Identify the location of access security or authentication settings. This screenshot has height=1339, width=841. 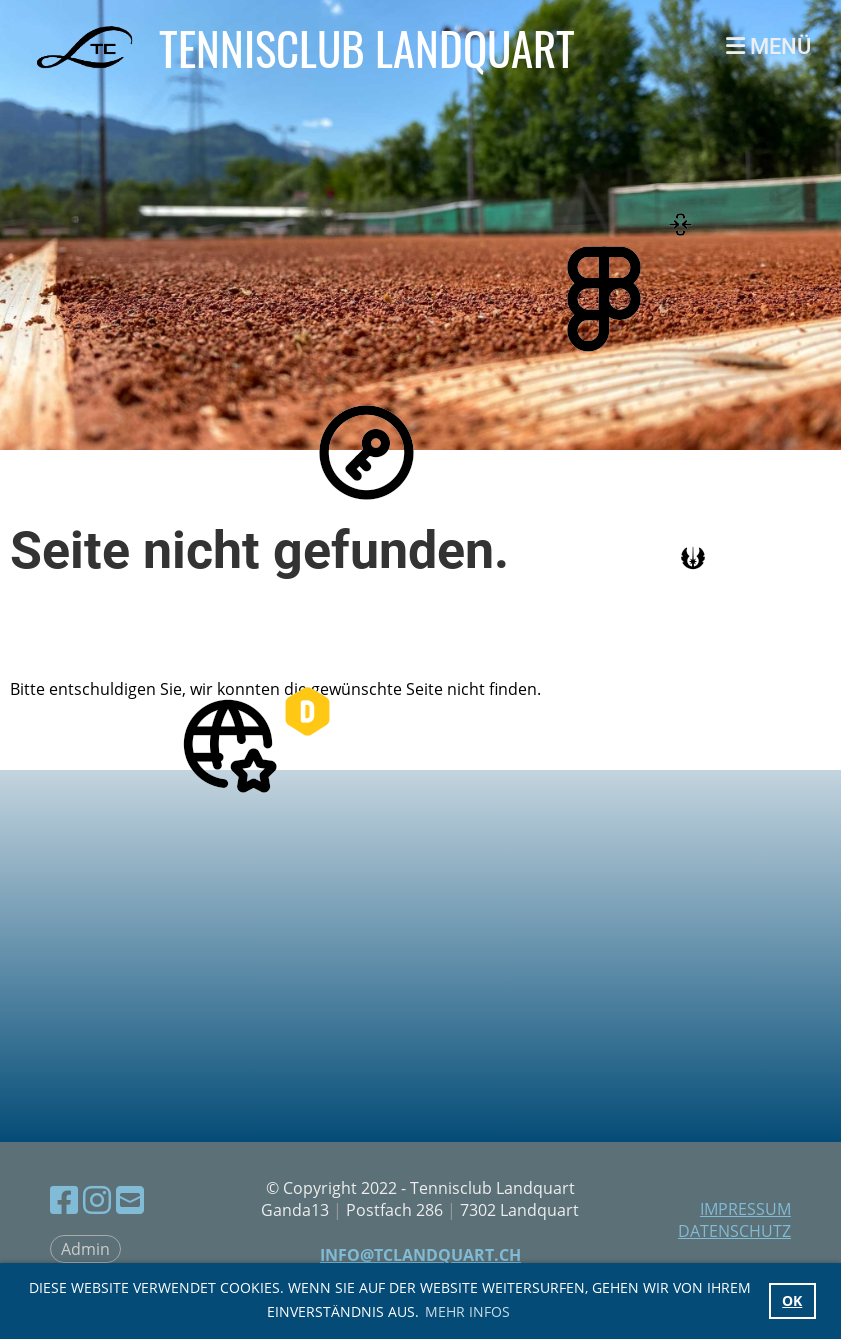
(366, 452).